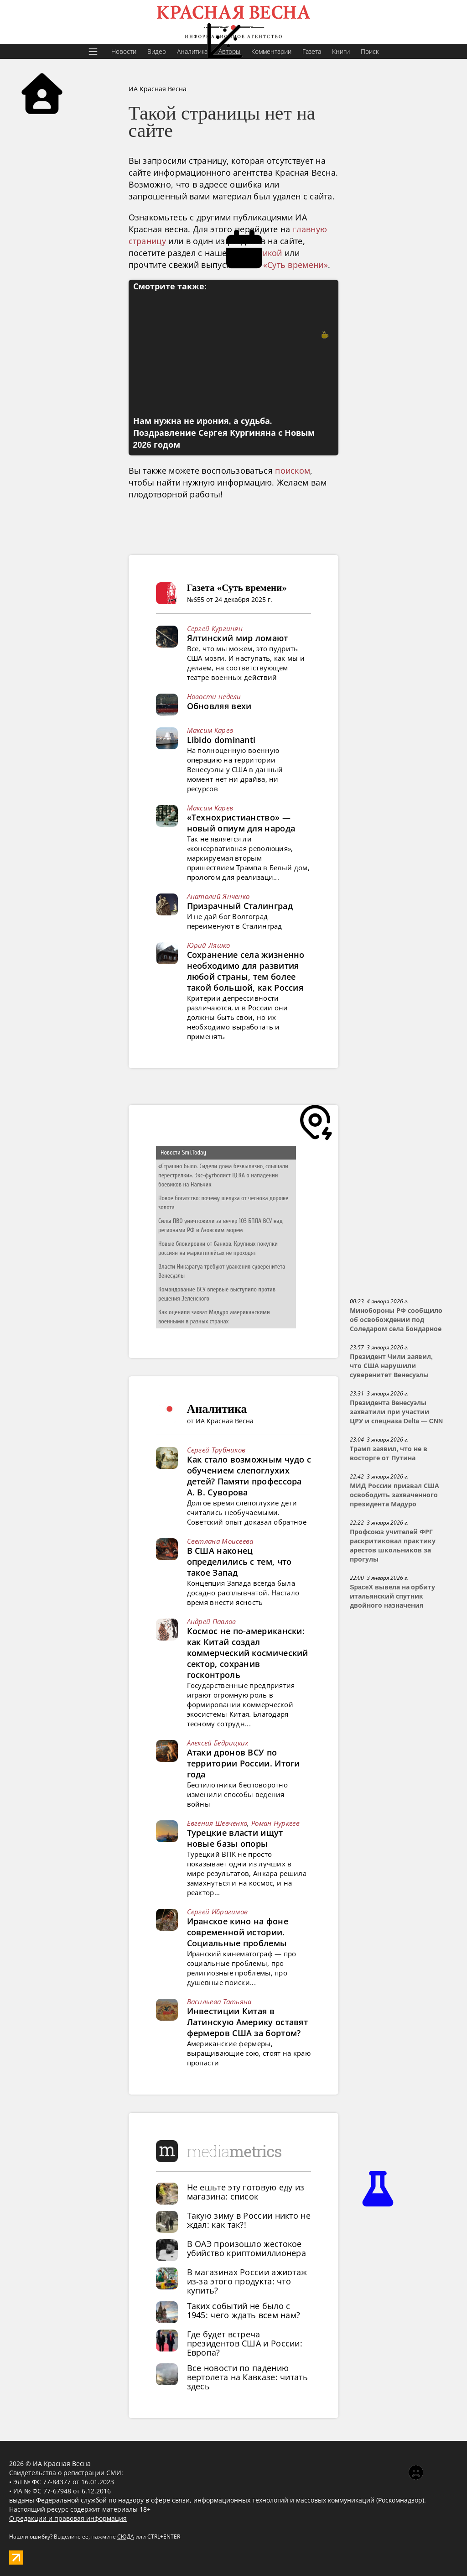 The height and width of the screenshot is (2576, 467). I want to click on view your home profile, so click(42, 94).